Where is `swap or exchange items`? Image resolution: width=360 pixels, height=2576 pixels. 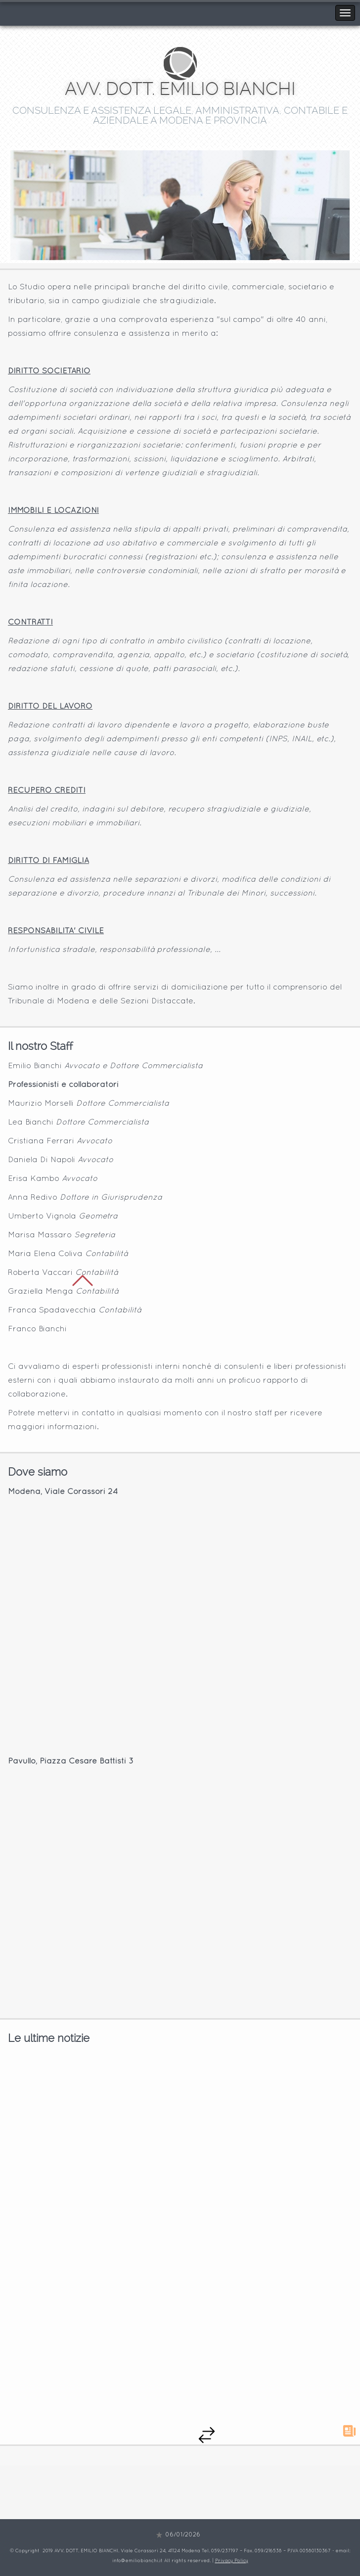
swap or exchange items is located at coordinates (207, 2435).